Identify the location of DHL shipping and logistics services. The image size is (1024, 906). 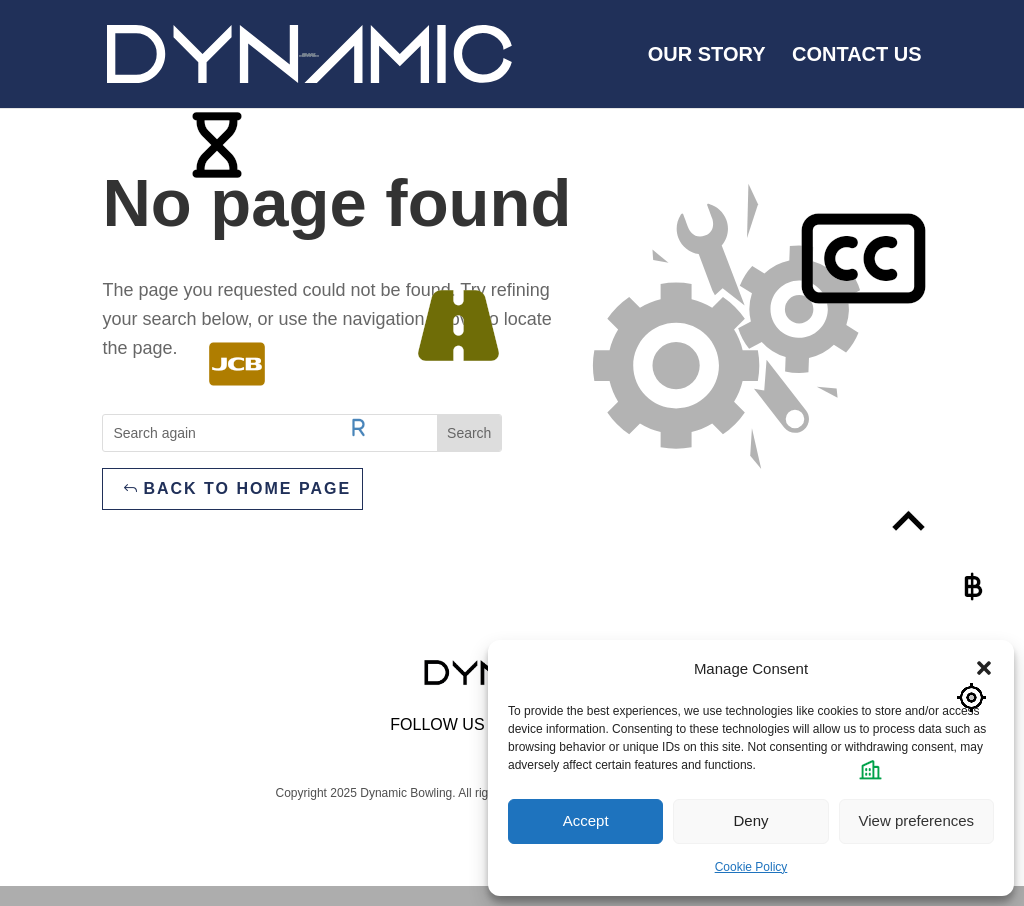
(309, 55).